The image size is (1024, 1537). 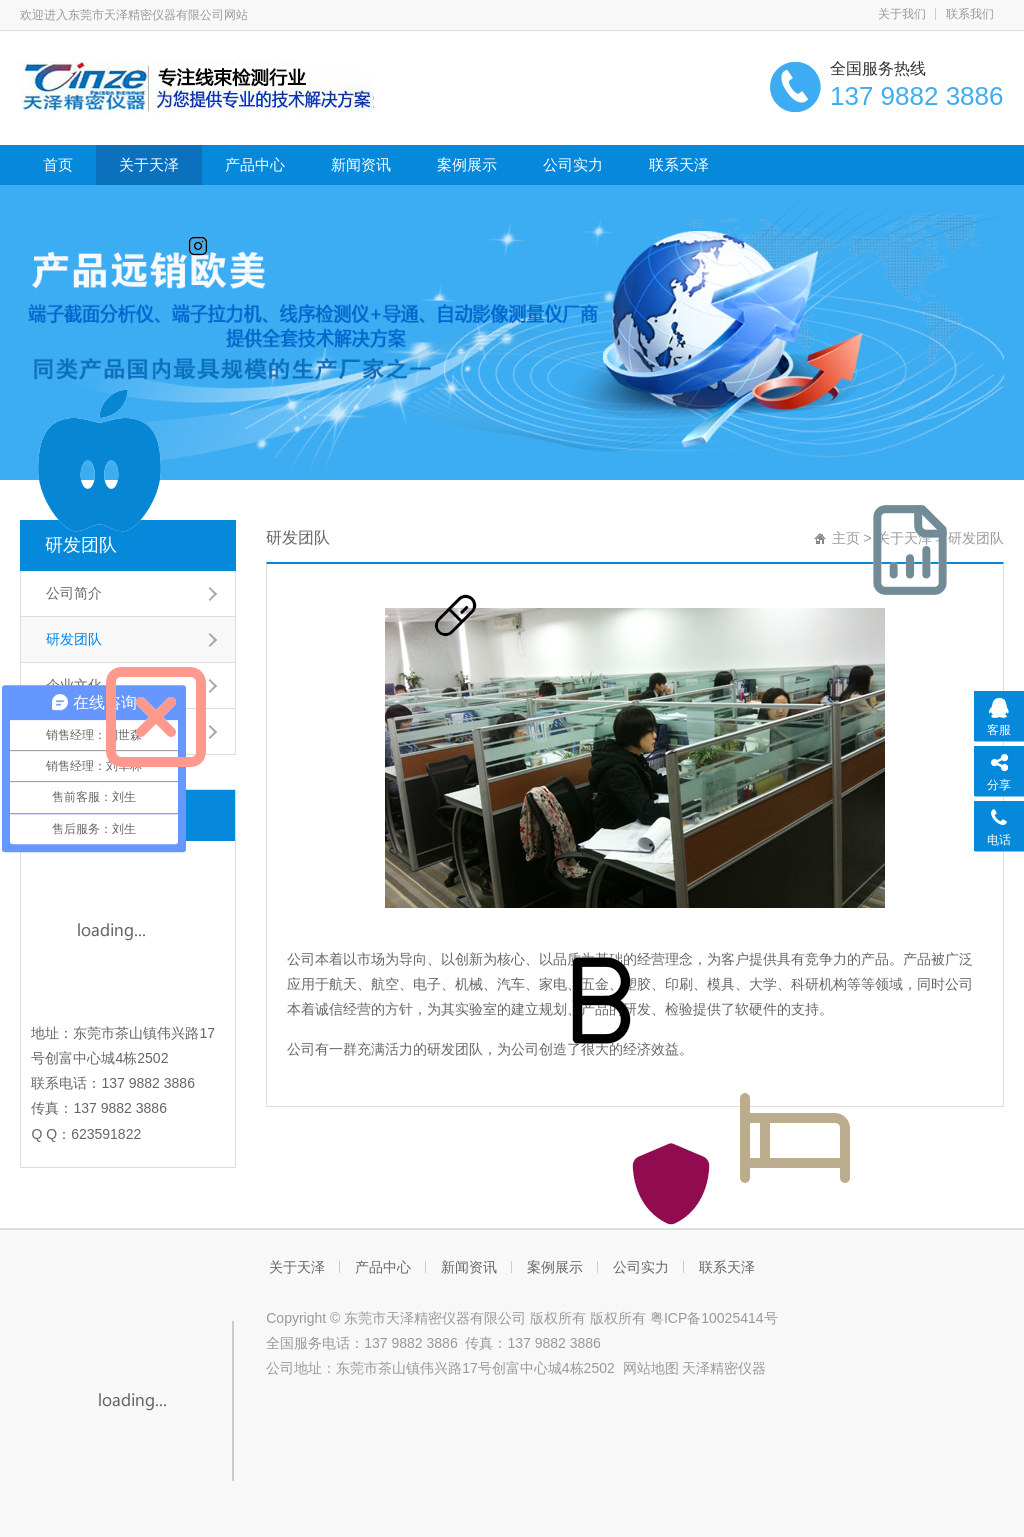 I want to click on toggle bold text formatting, so click(x=601, y=1000).